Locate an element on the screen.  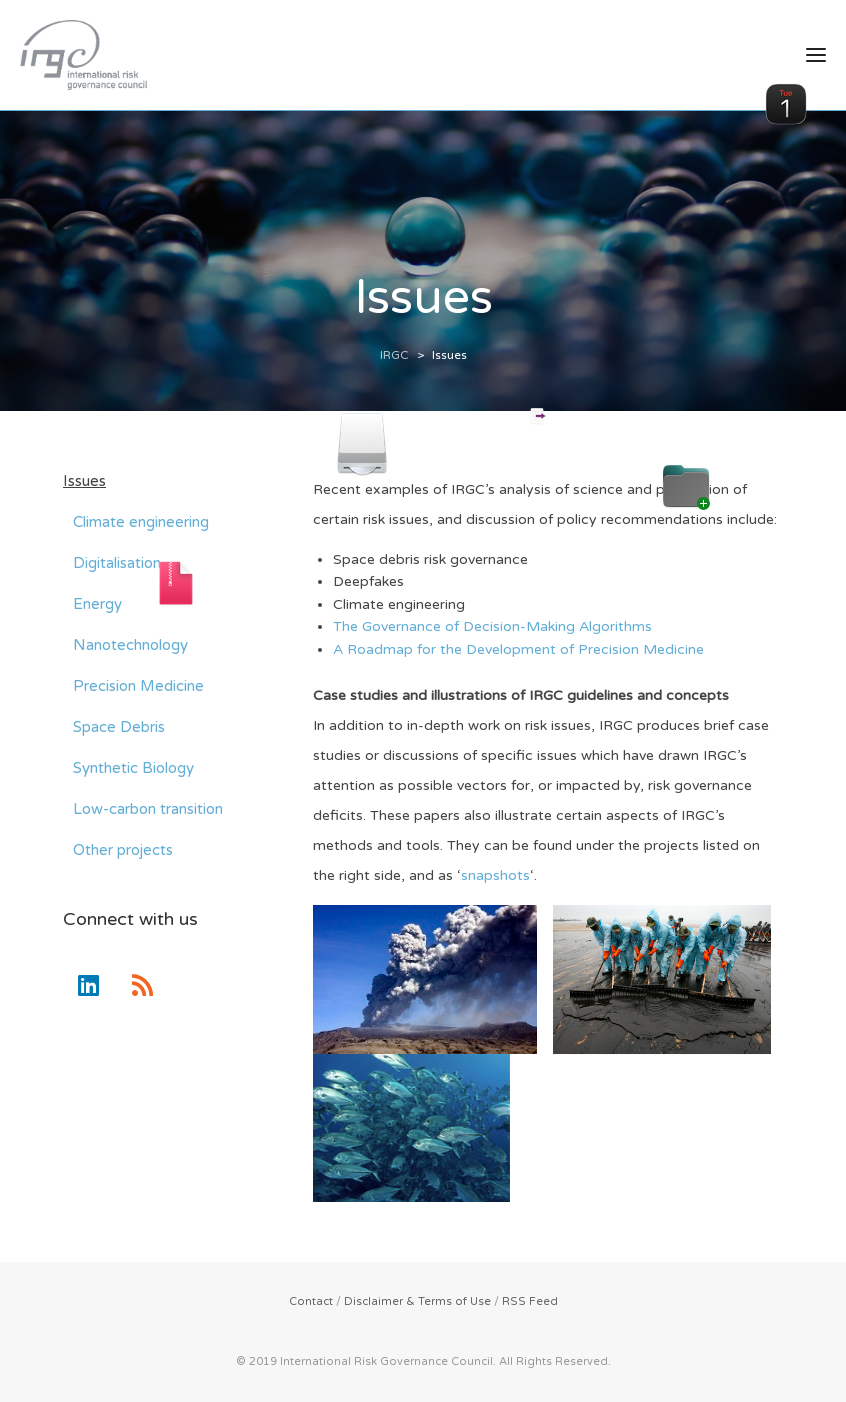
access optical disc drive is located at coordinates (360, 444).